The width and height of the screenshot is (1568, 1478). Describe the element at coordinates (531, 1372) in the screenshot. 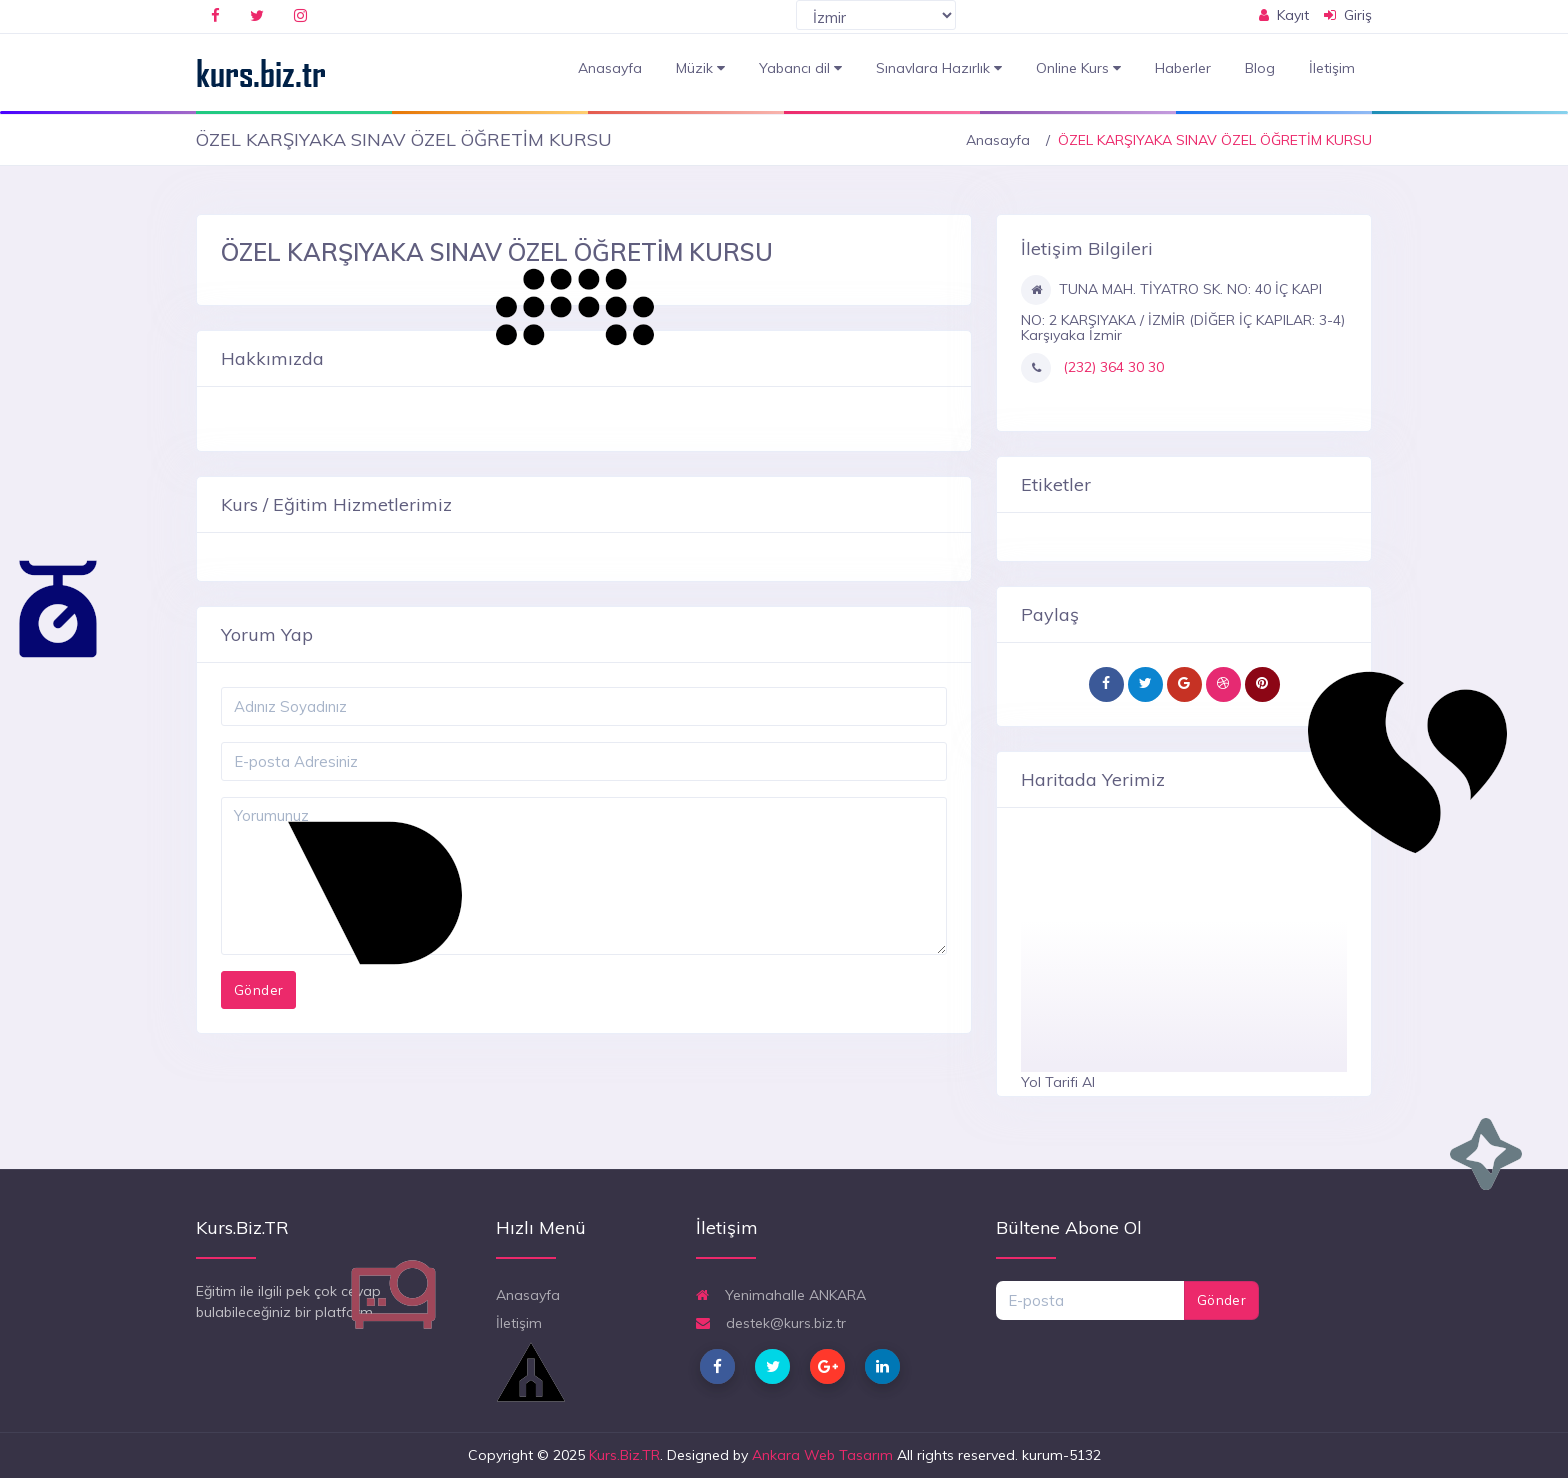

I see `open the Trailforks app` at that location.